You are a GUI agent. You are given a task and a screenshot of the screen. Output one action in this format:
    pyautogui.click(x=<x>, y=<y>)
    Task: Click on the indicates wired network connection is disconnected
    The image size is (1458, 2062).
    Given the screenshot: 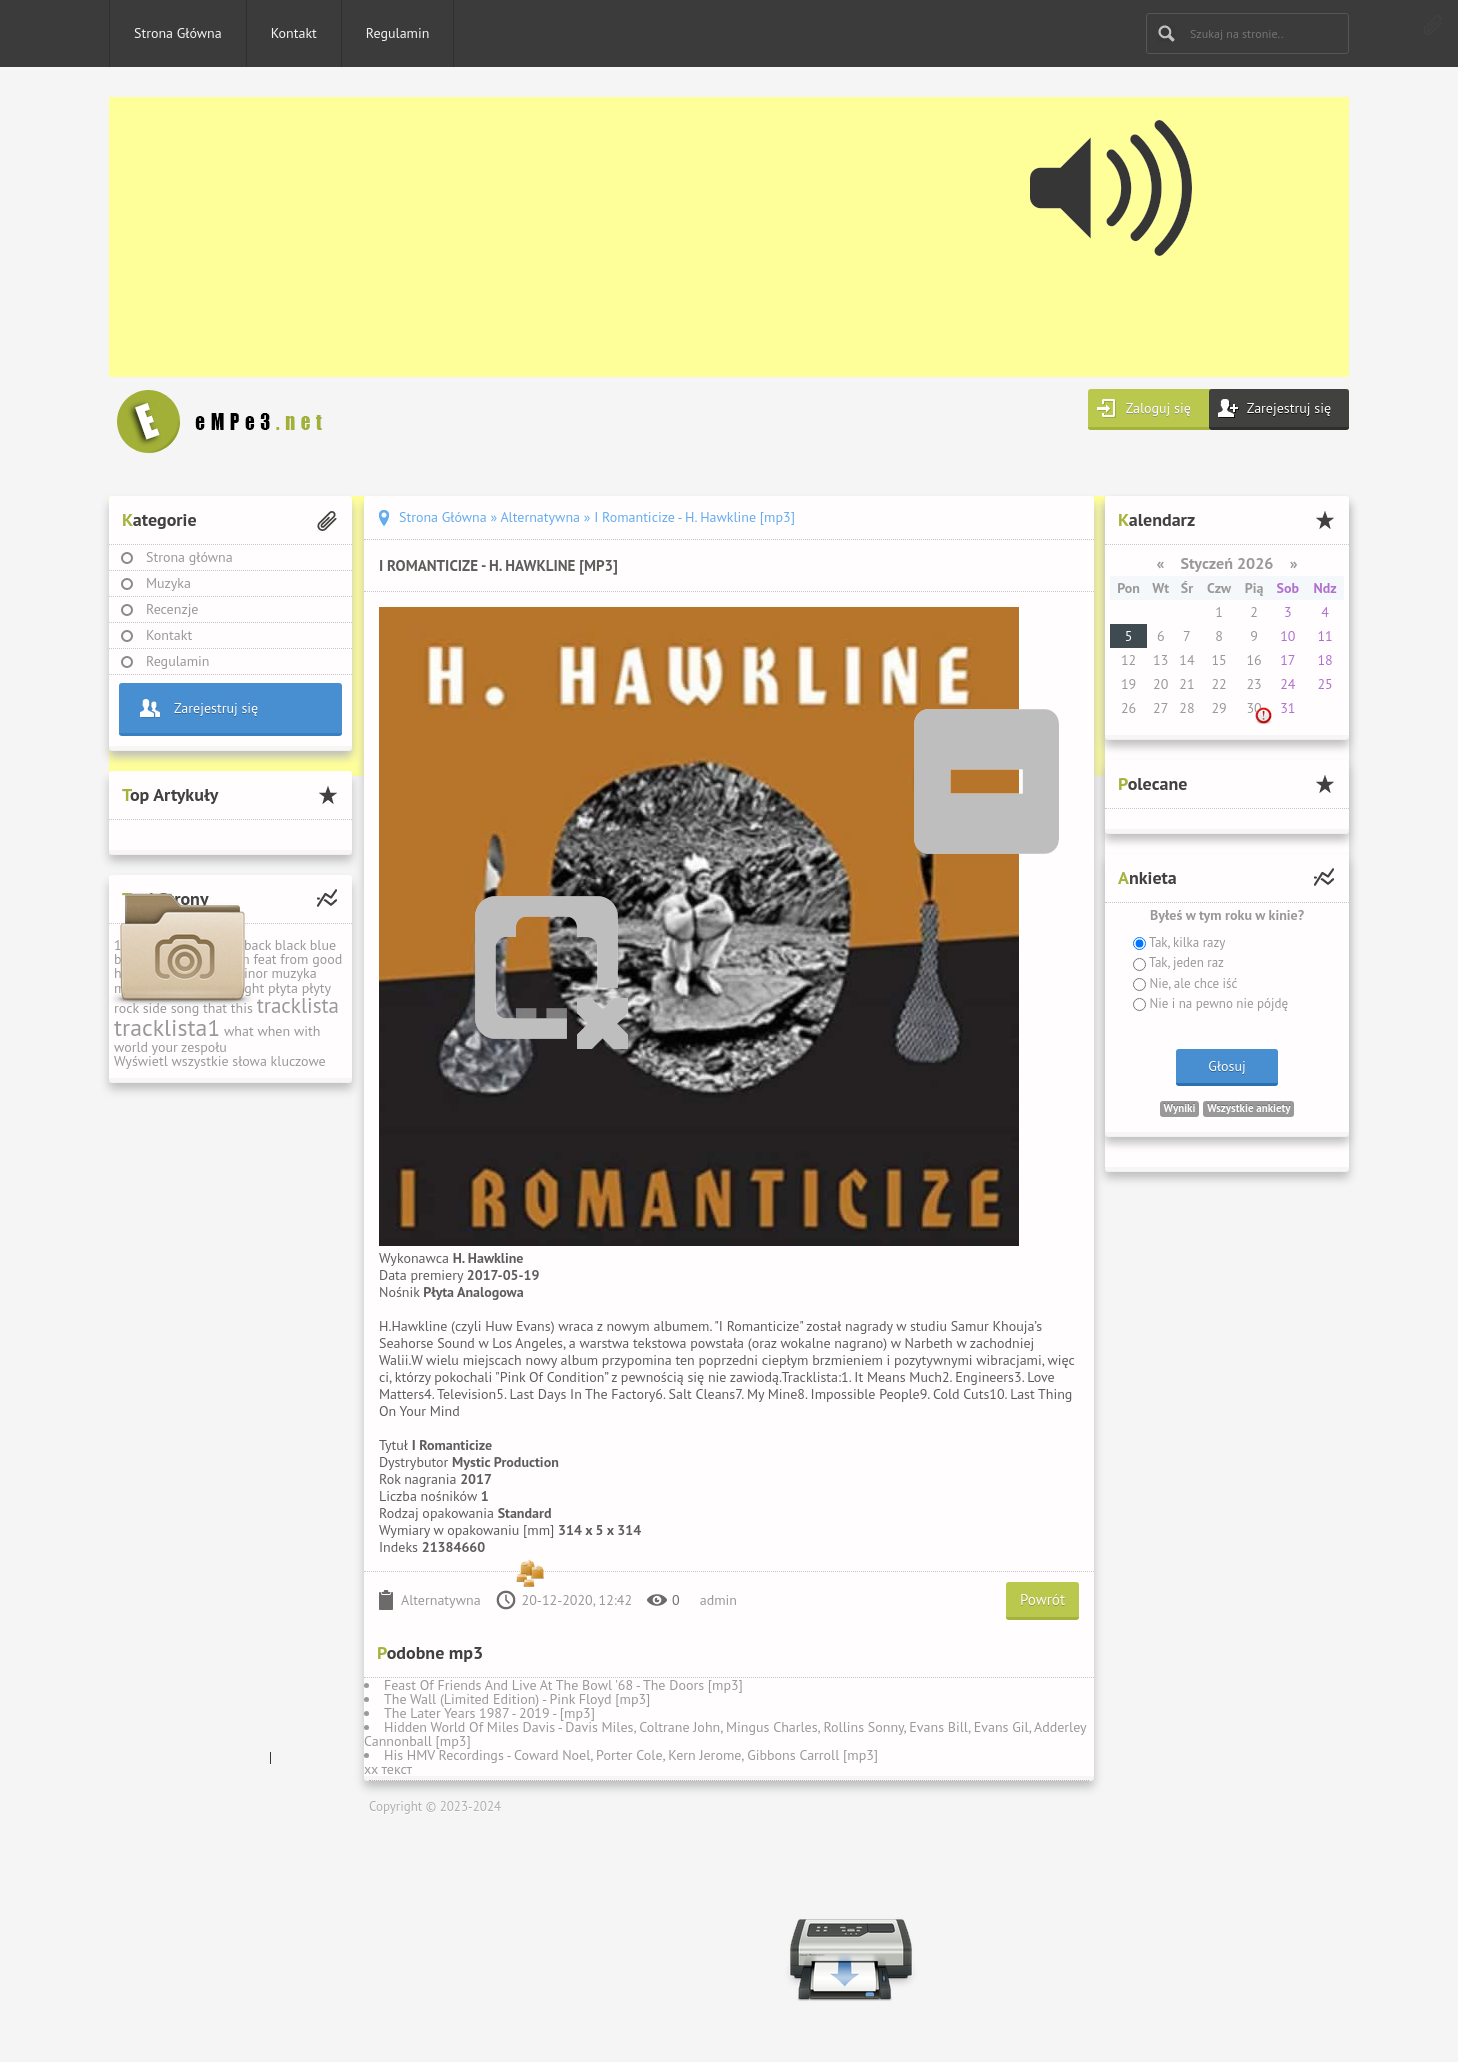 What is the action you would take?
    pyautogui.click(x=546, y=967)
    